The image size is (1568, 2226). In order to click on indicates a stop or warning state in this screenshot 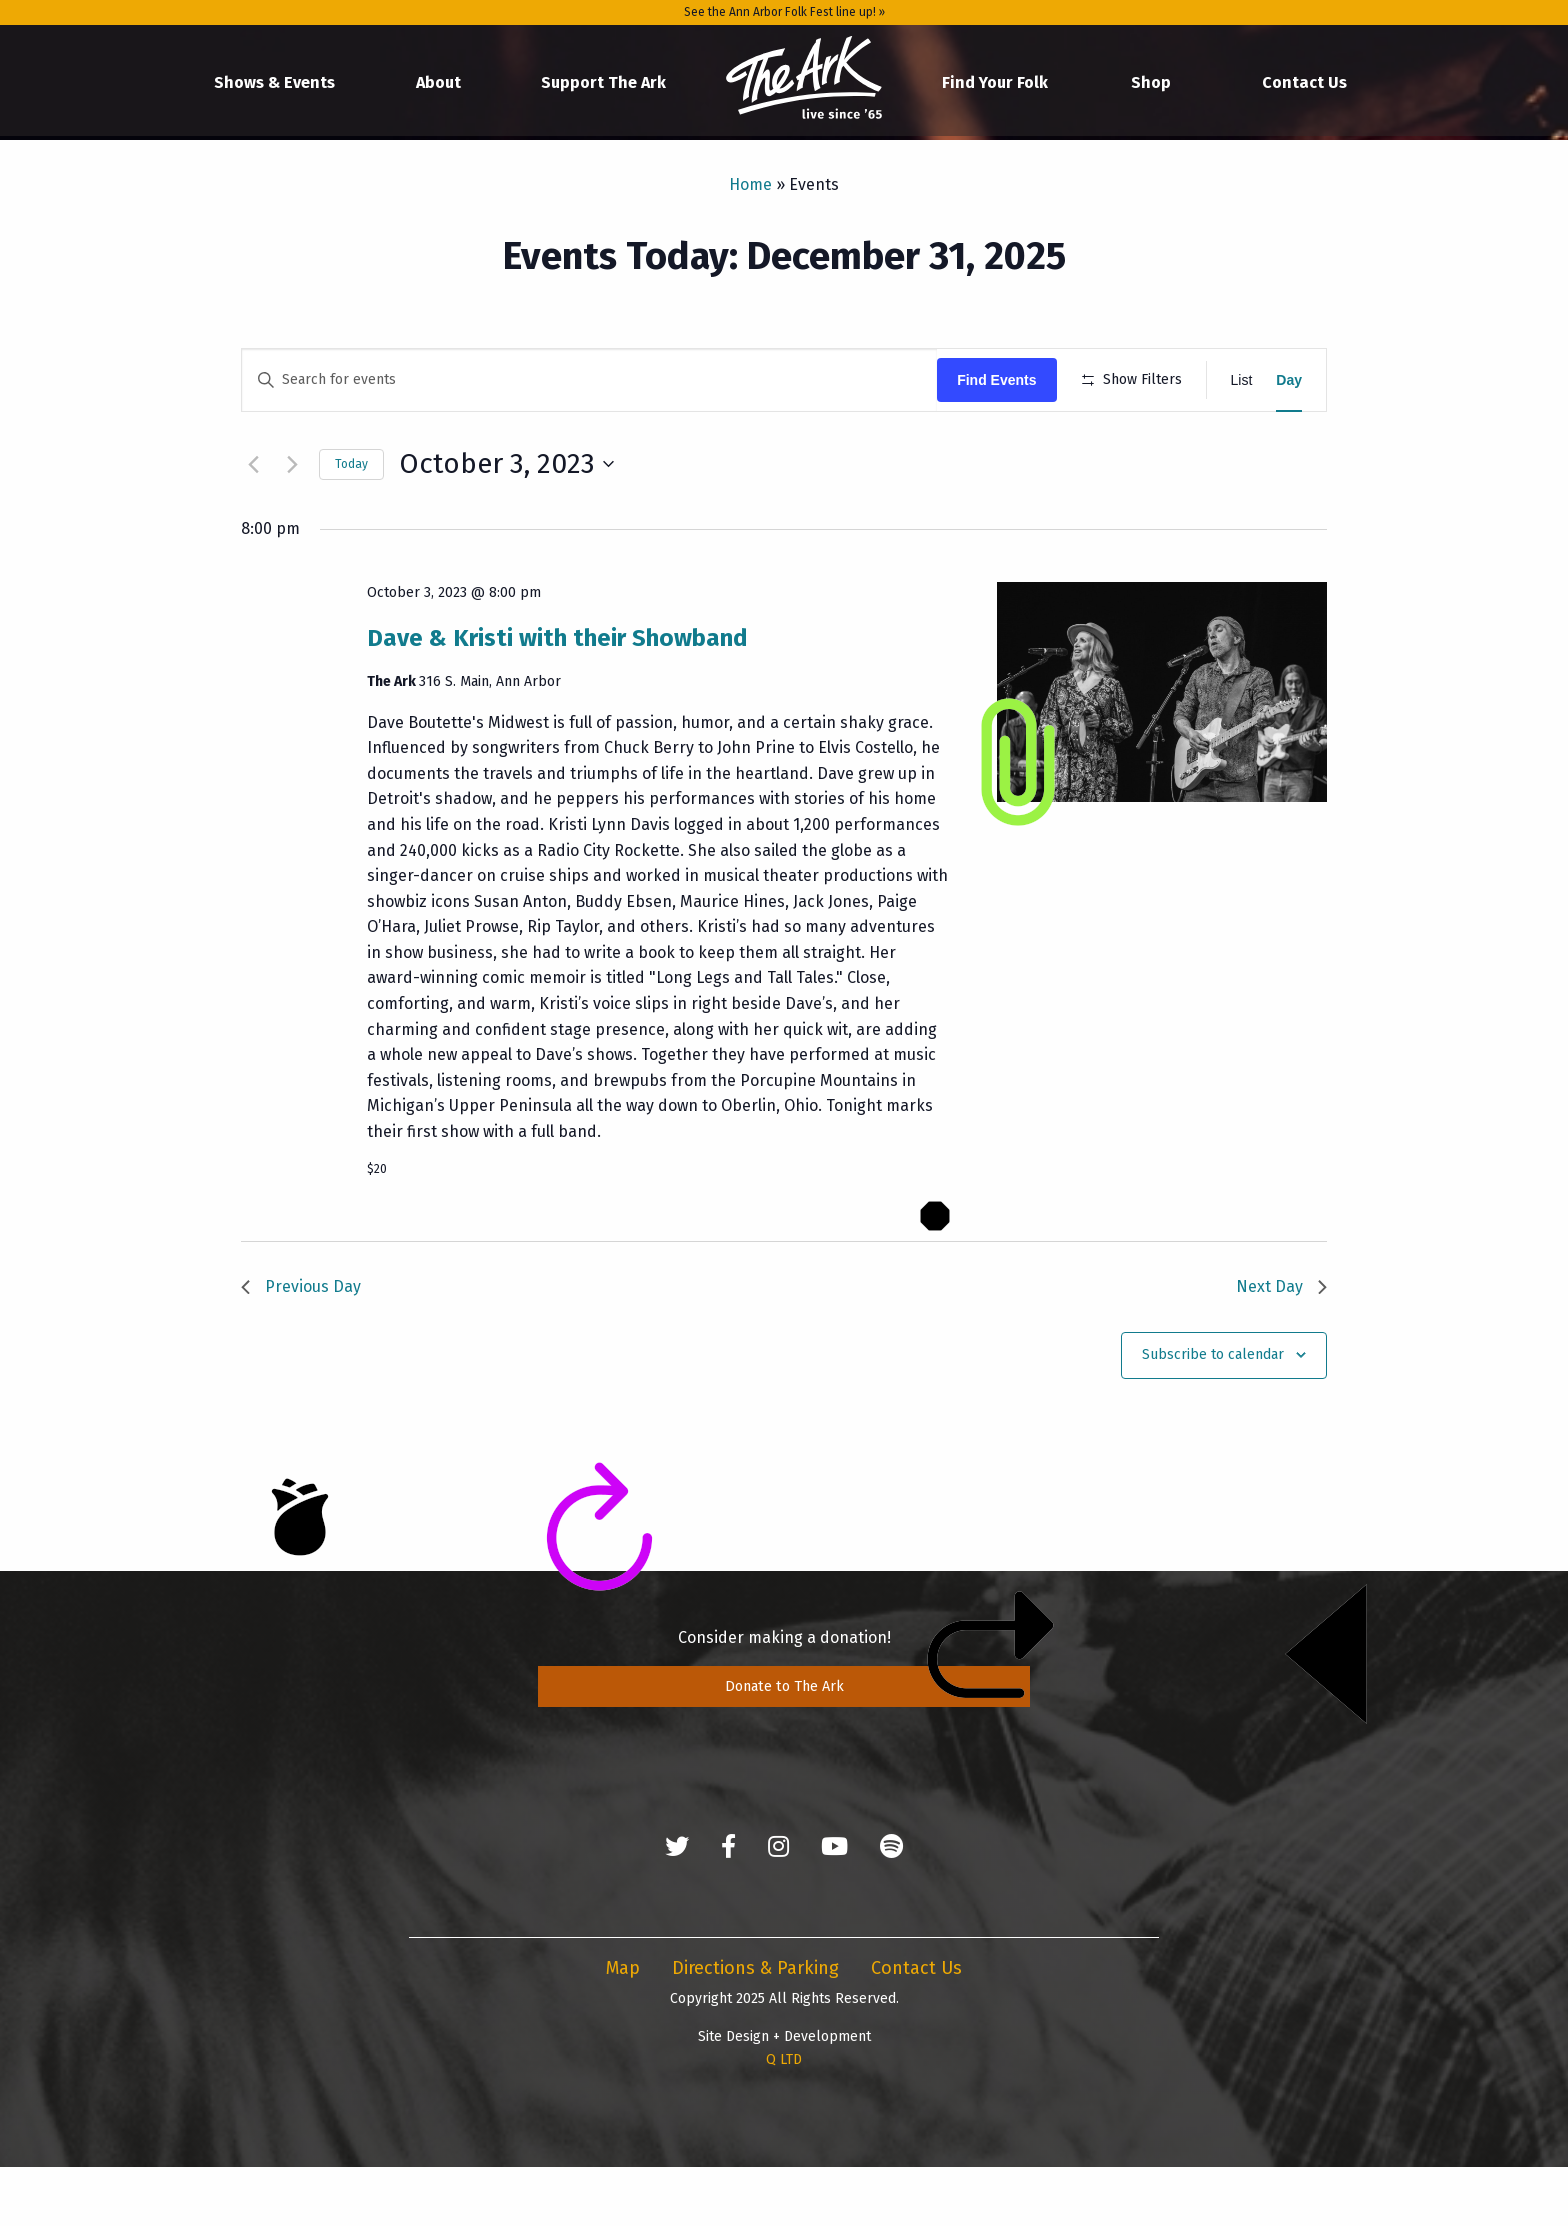, I will do `click(935, 1216)`.